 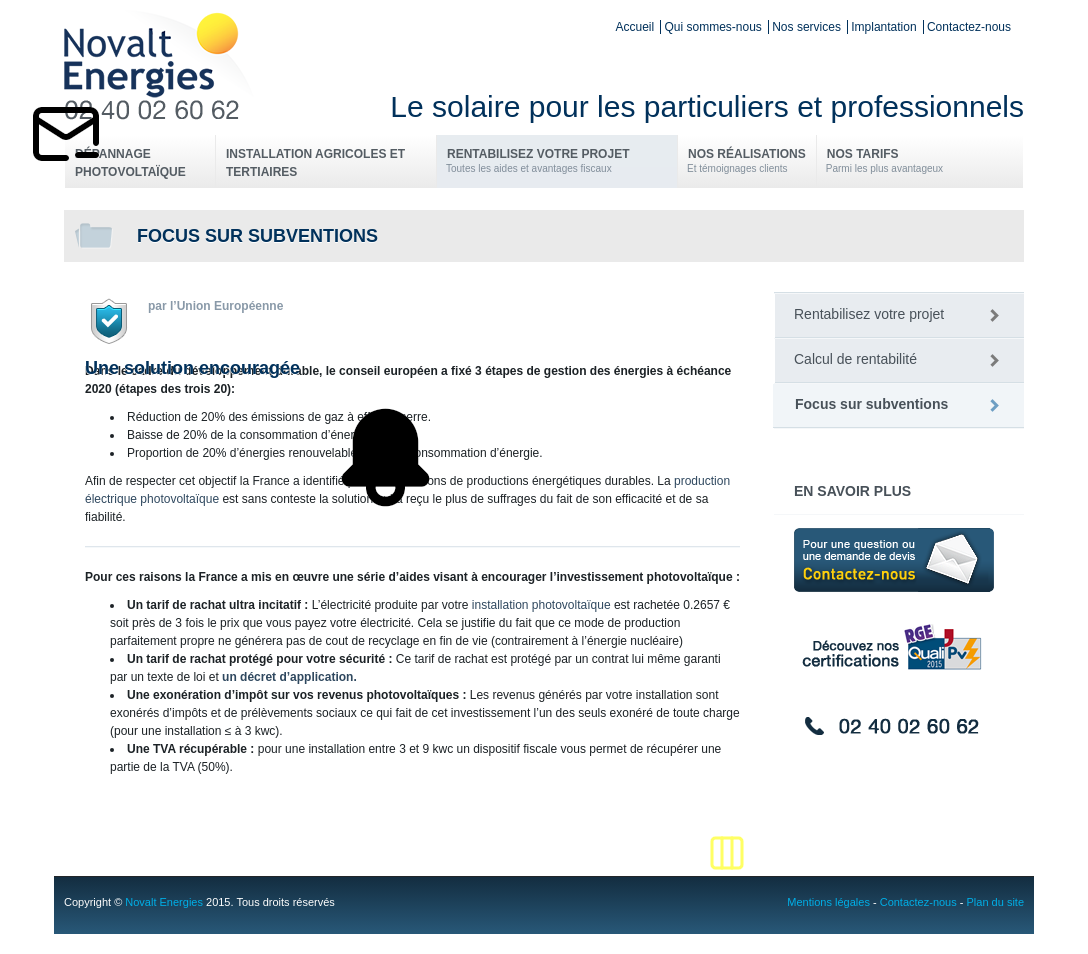 What do you see at coordinates (385, 457) in the screenshot?
I see `view notifications` at bounding box center [385, 457].